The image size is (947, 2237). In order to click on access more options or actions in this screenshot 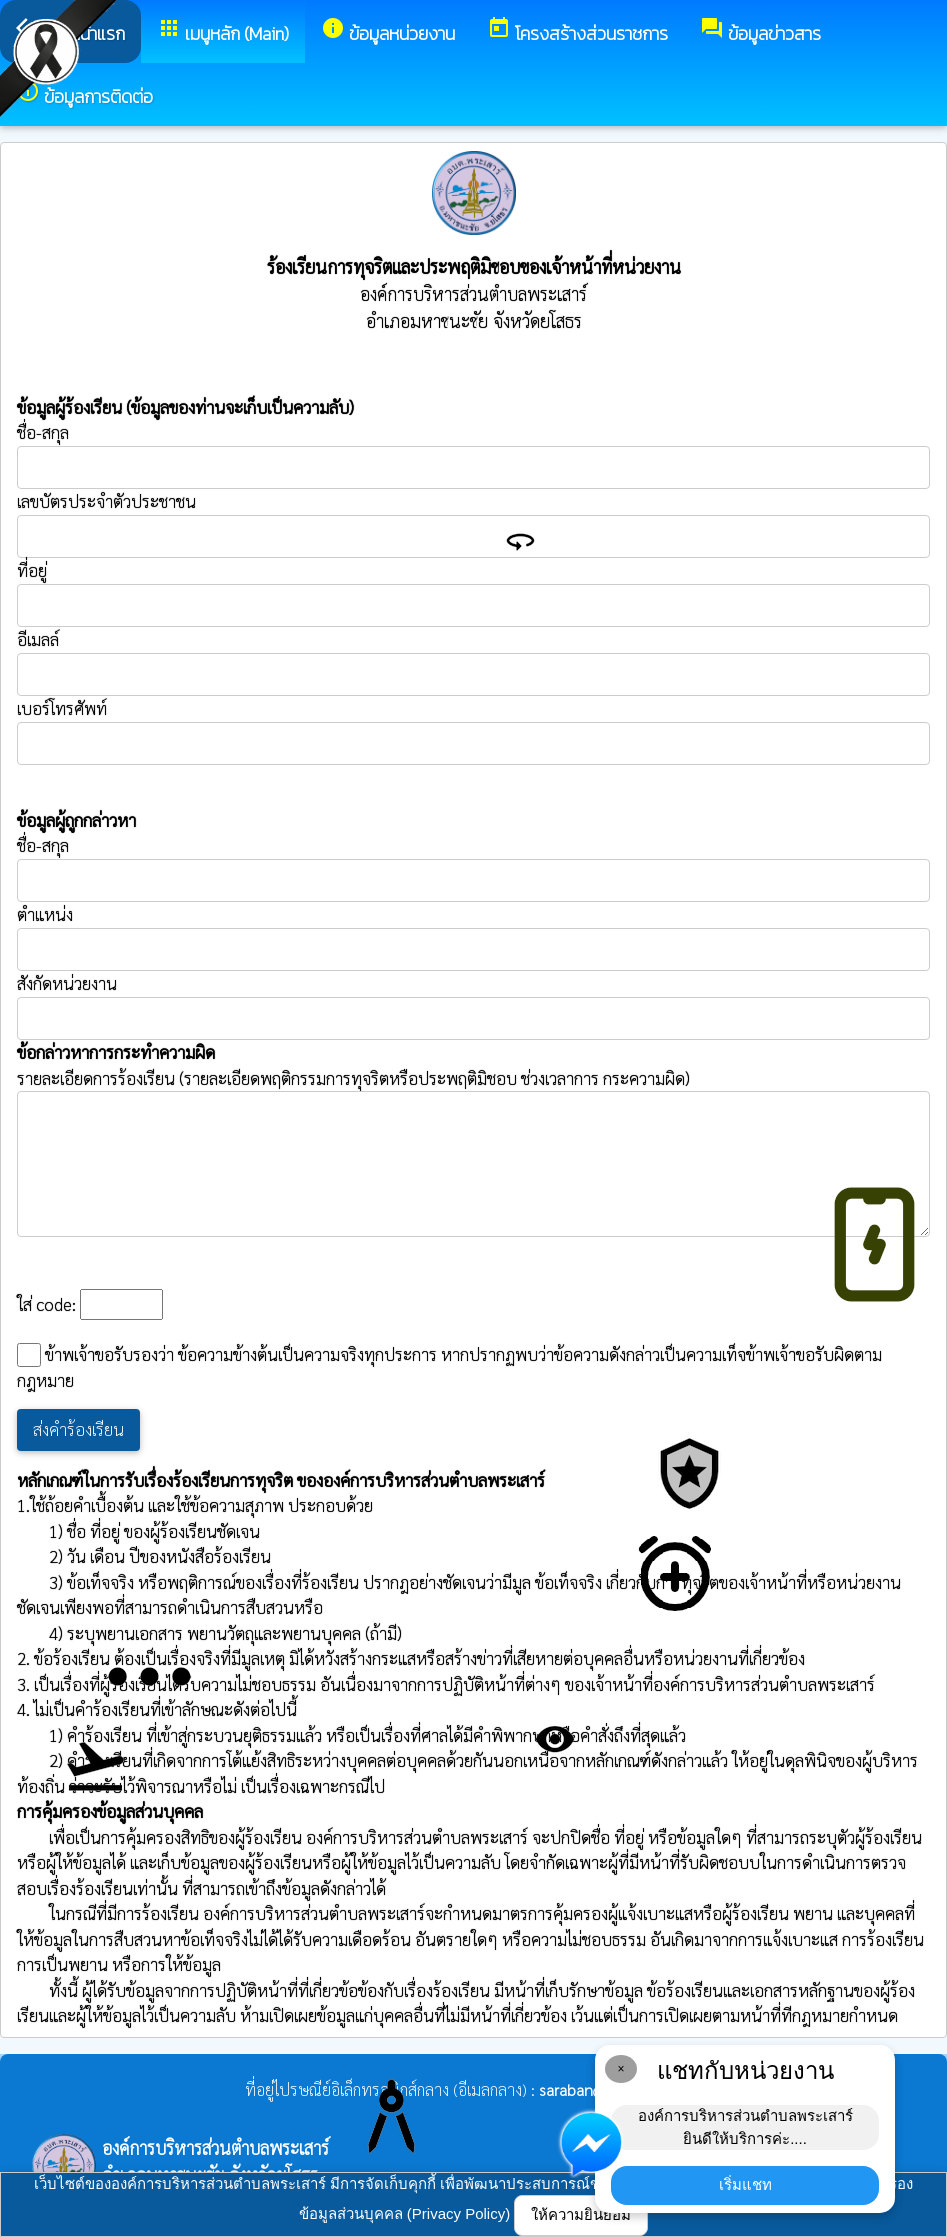, I will do `click(149, 1676)`.